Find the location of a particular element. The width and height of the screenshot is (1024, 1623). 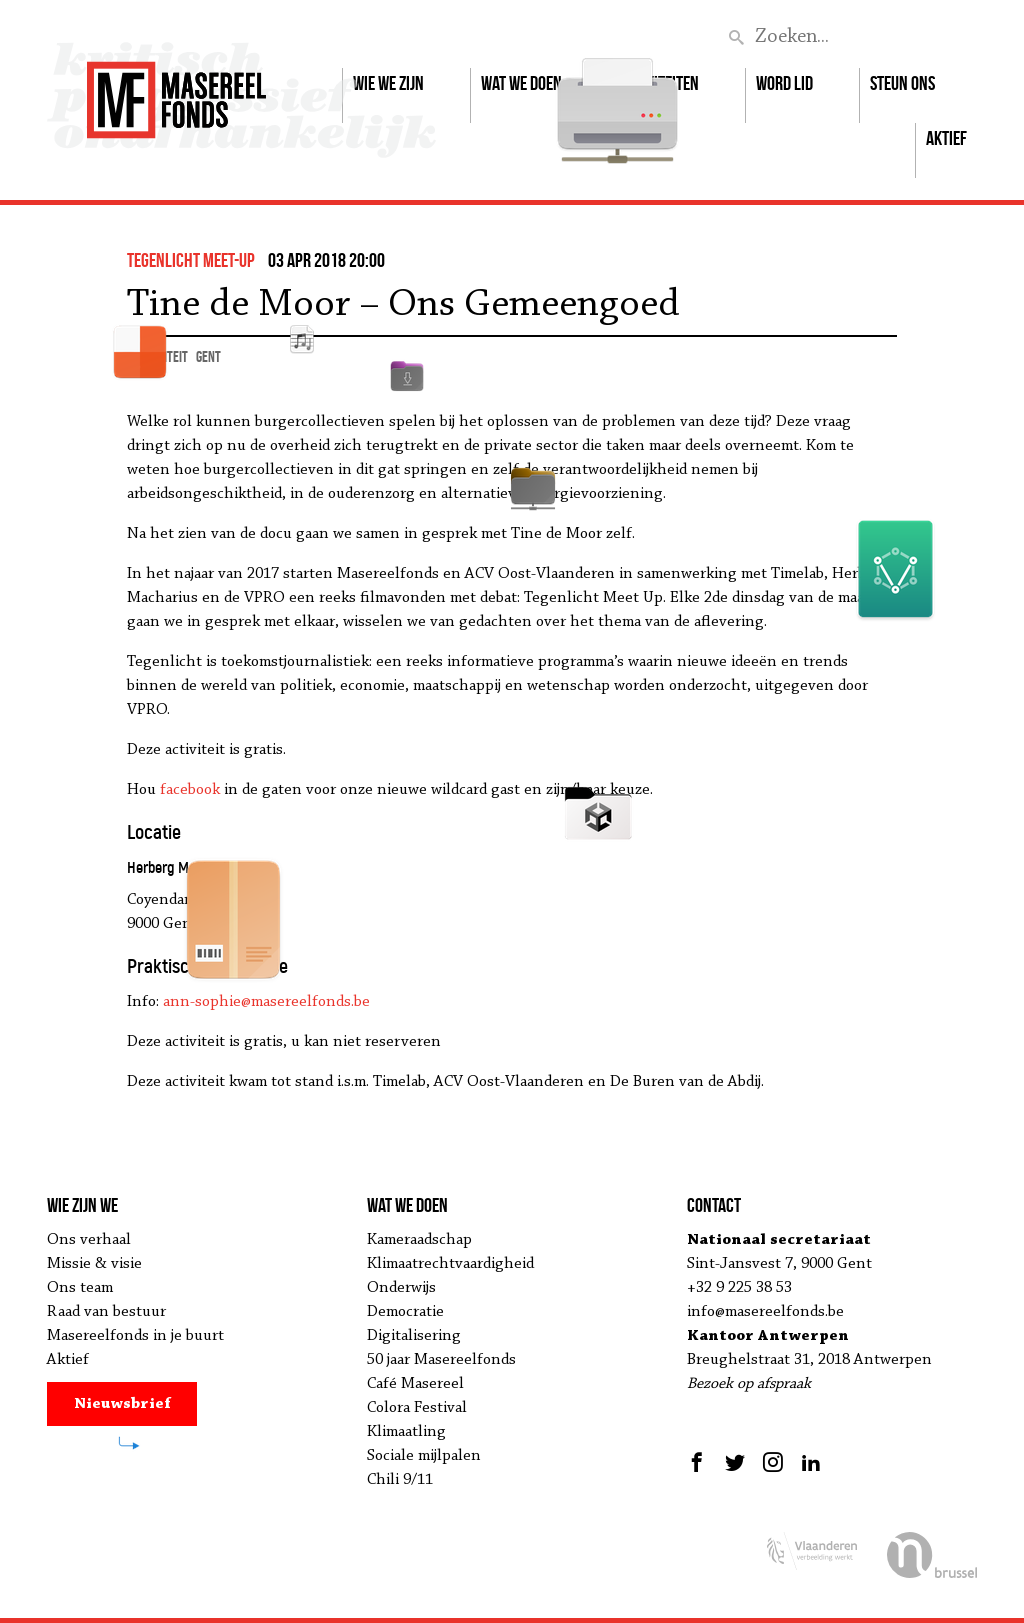

open unity game engine project files is located at coordinates (598, 815).